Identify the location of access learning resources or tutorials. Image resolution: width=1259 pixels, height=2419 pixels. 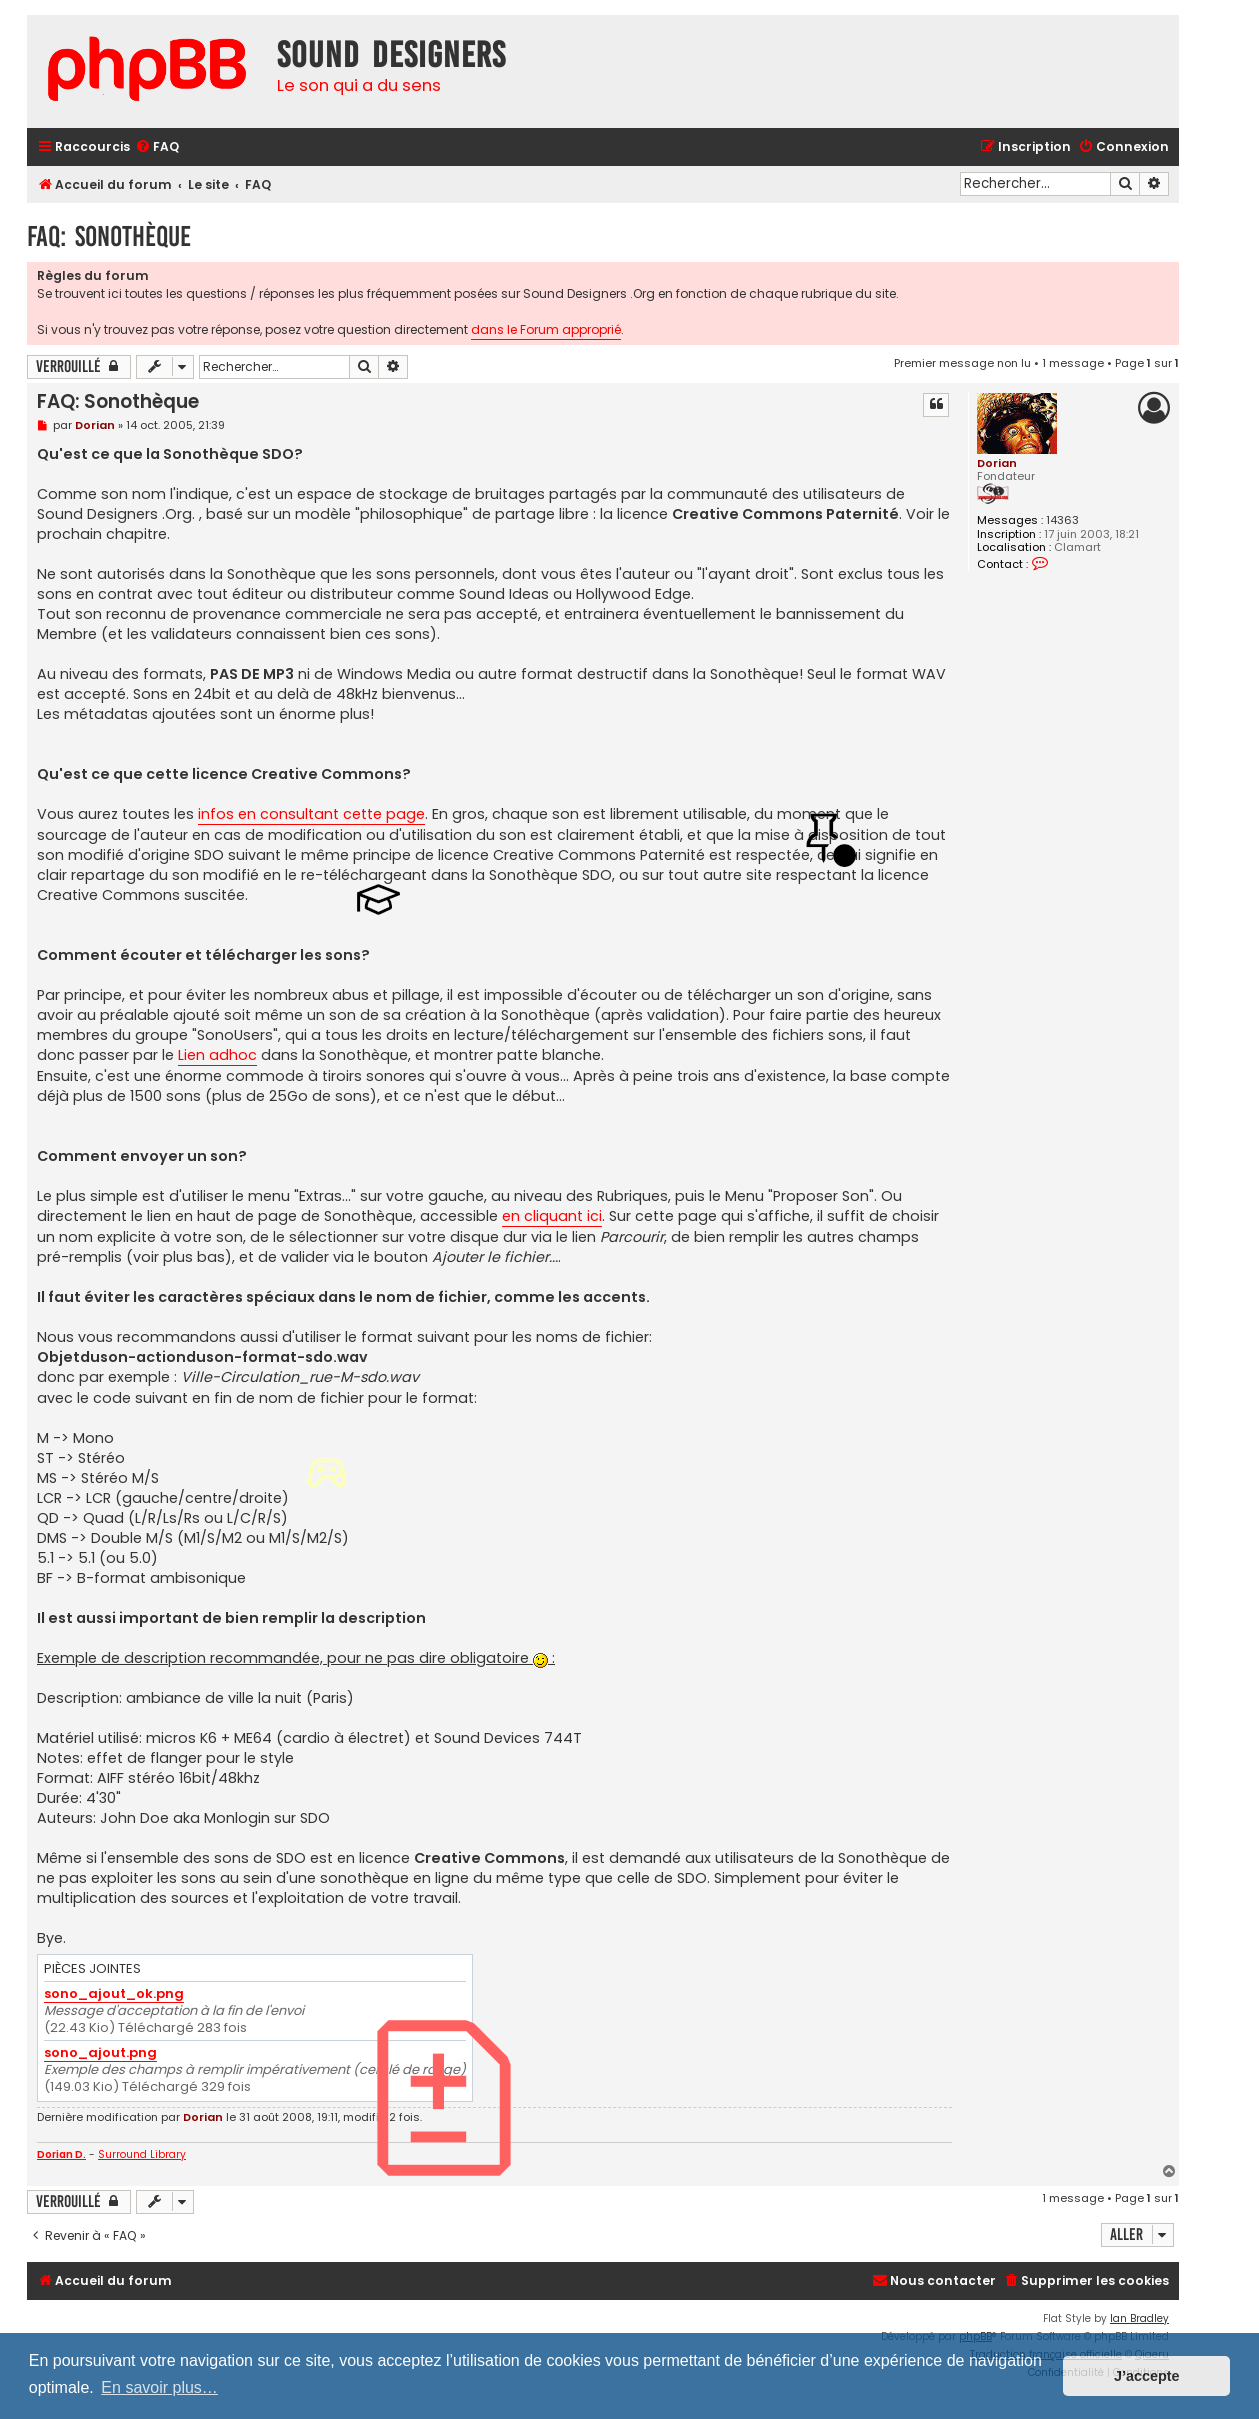
(378, 899).